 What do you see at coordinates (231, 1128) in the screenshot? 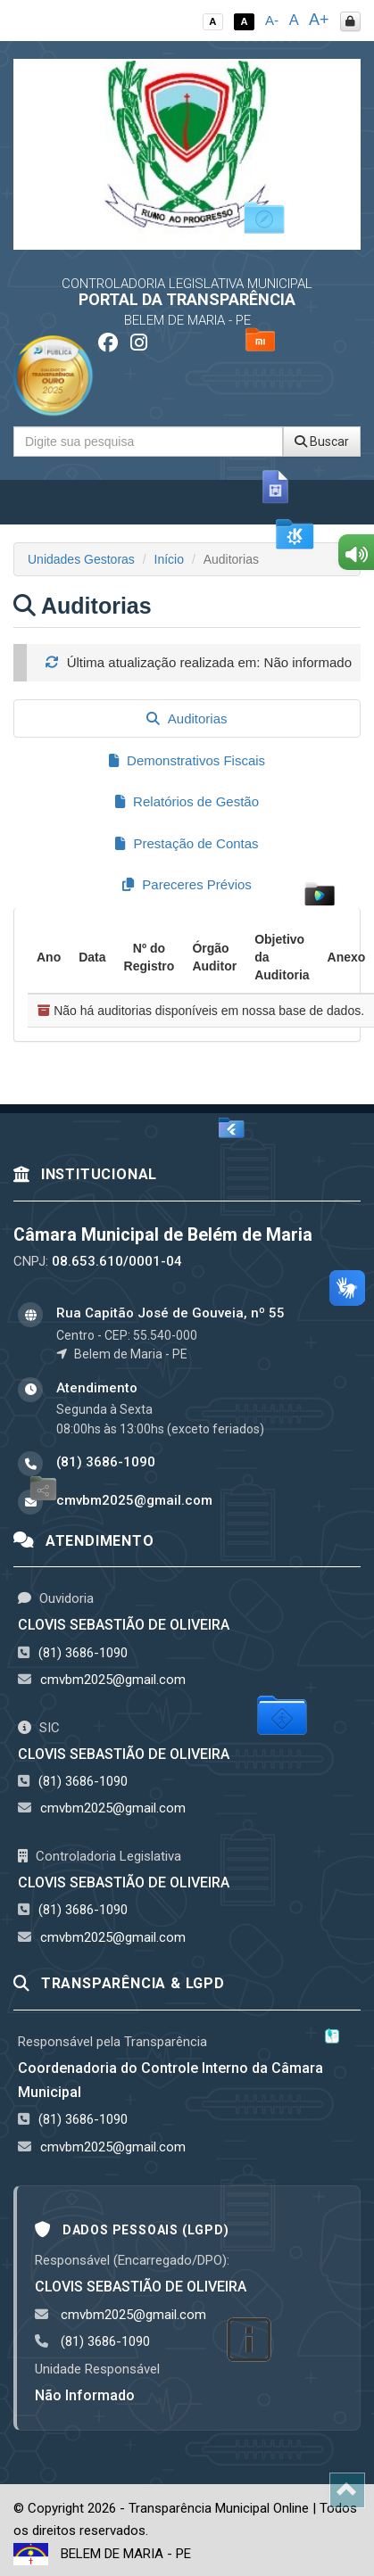
I see `open flutter project folder` at bounding box center [231, 1128].